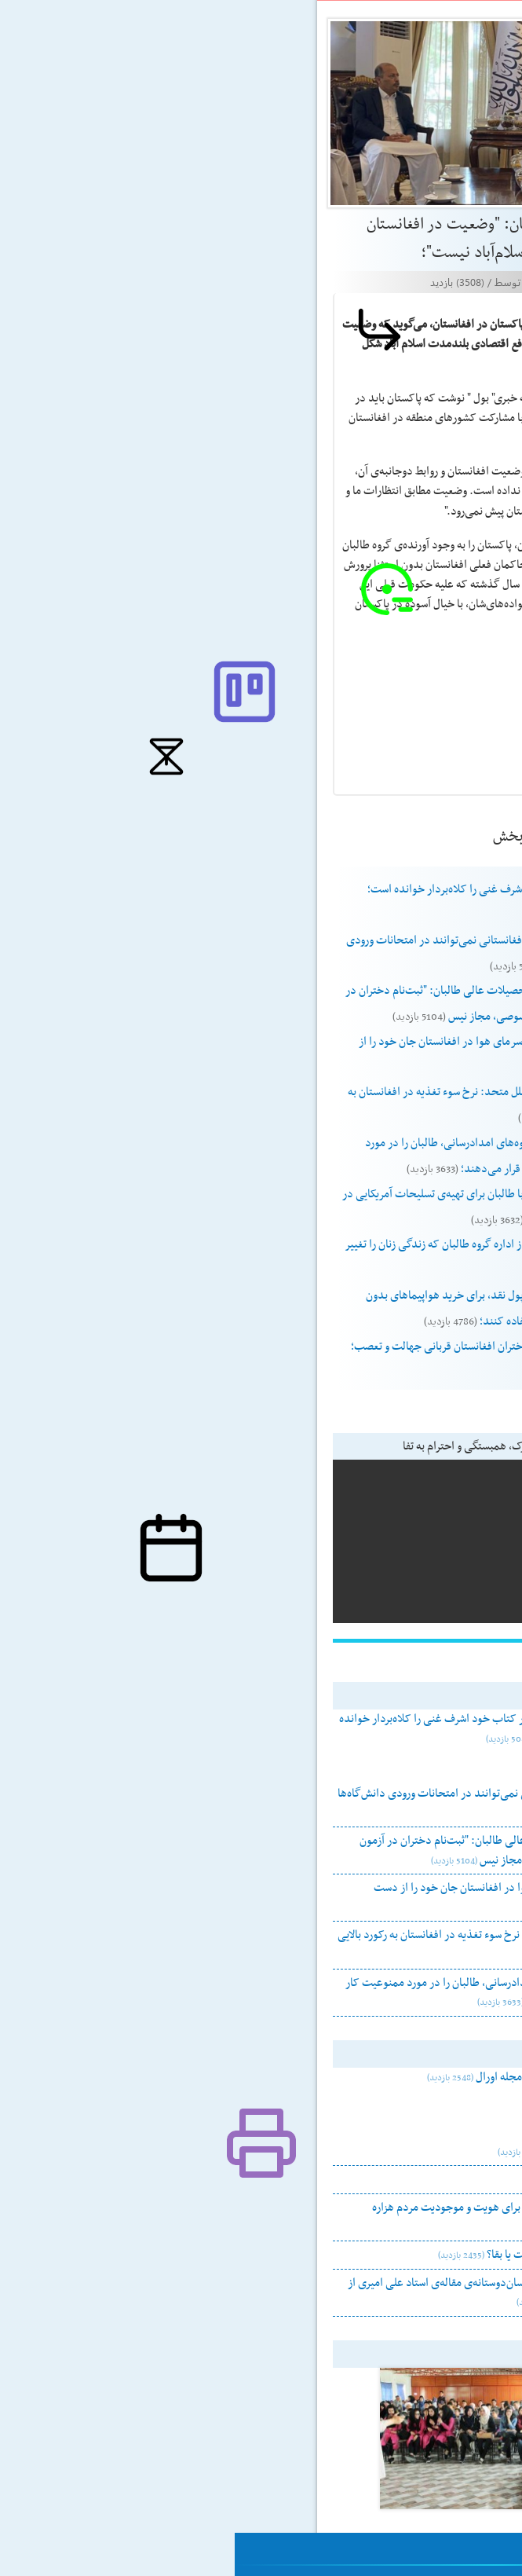 The width and height of the screenshot is (522, 2576). What do you see at coordinates (171, 1548) in the screenshot?
I see `view or open calendar` at bounding box center [171, 1548].